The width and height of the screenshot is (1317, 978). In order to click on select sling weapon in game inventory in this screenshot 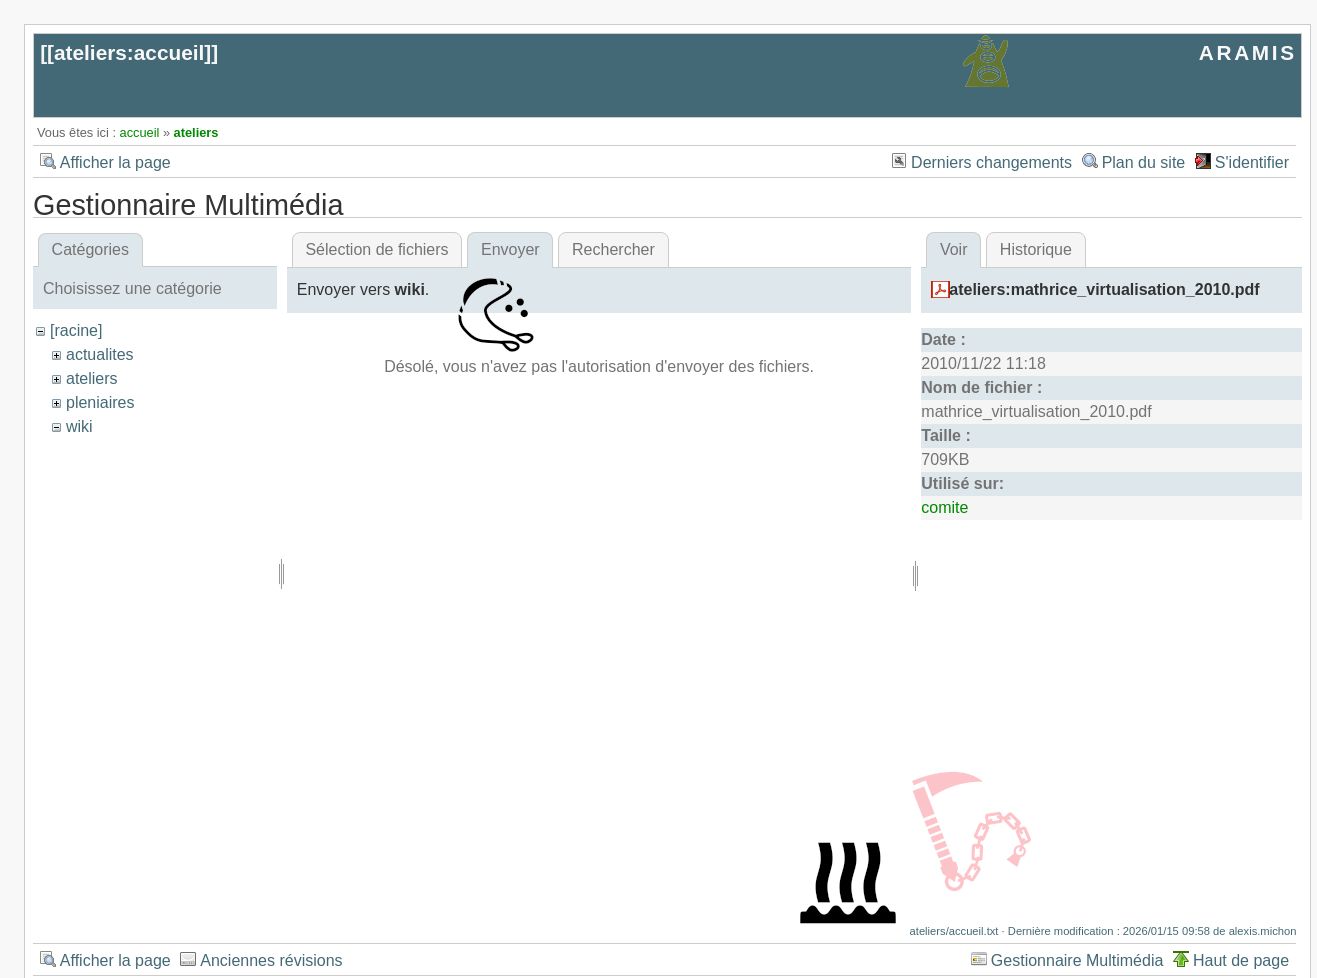, I will do `click(496, 315)`.